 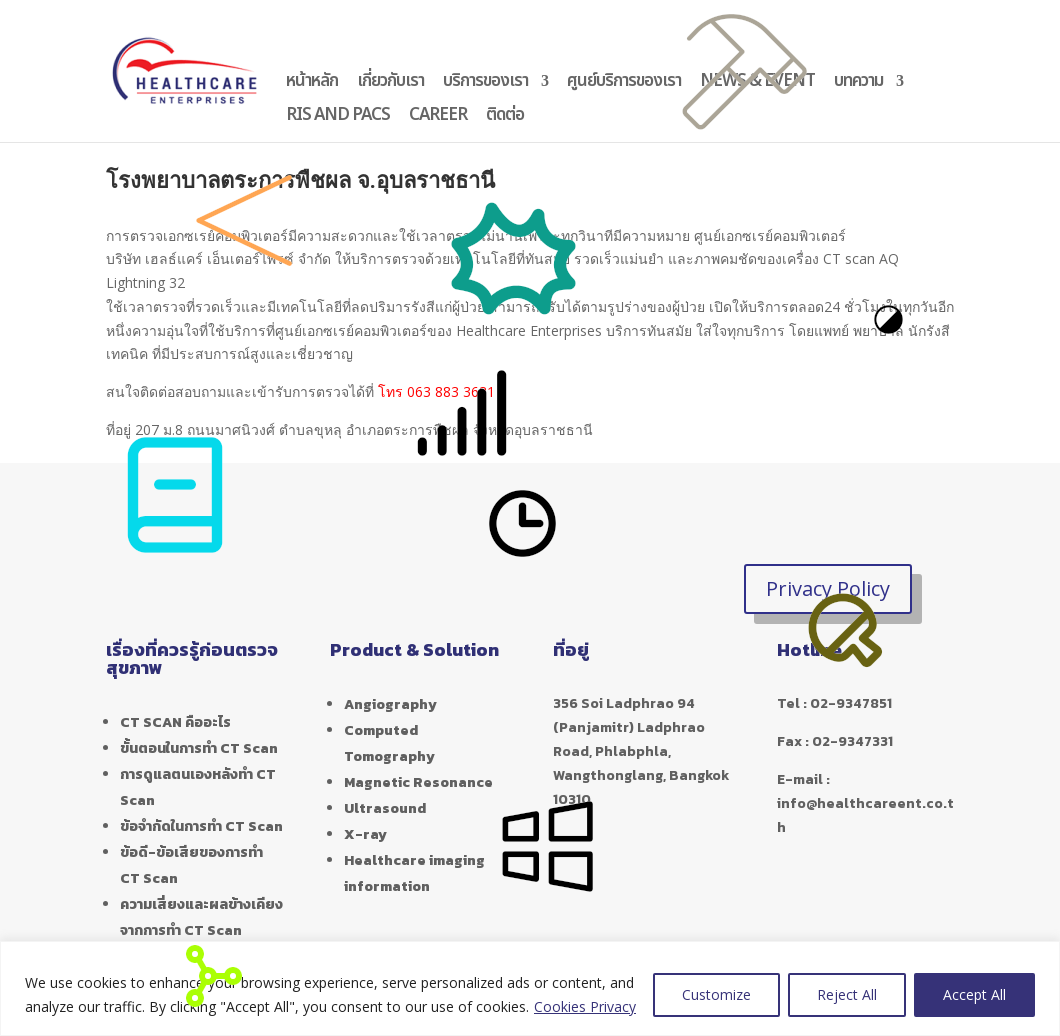 What do you see at coordinates (214, 976) in the screenshot?
I see `select or switch AI model` at bounding box center [214, 976].